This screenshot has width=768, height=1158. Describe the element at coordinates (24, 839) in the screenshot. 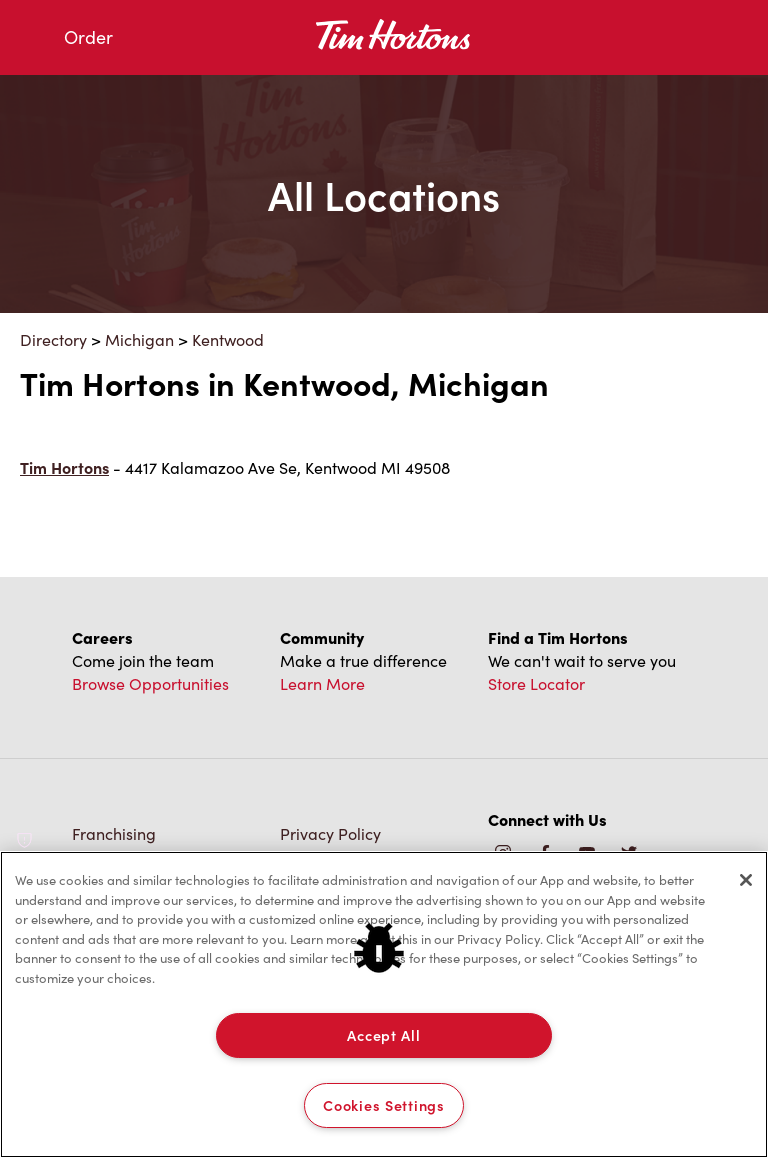

I see `security warning or alert detected` at that location.